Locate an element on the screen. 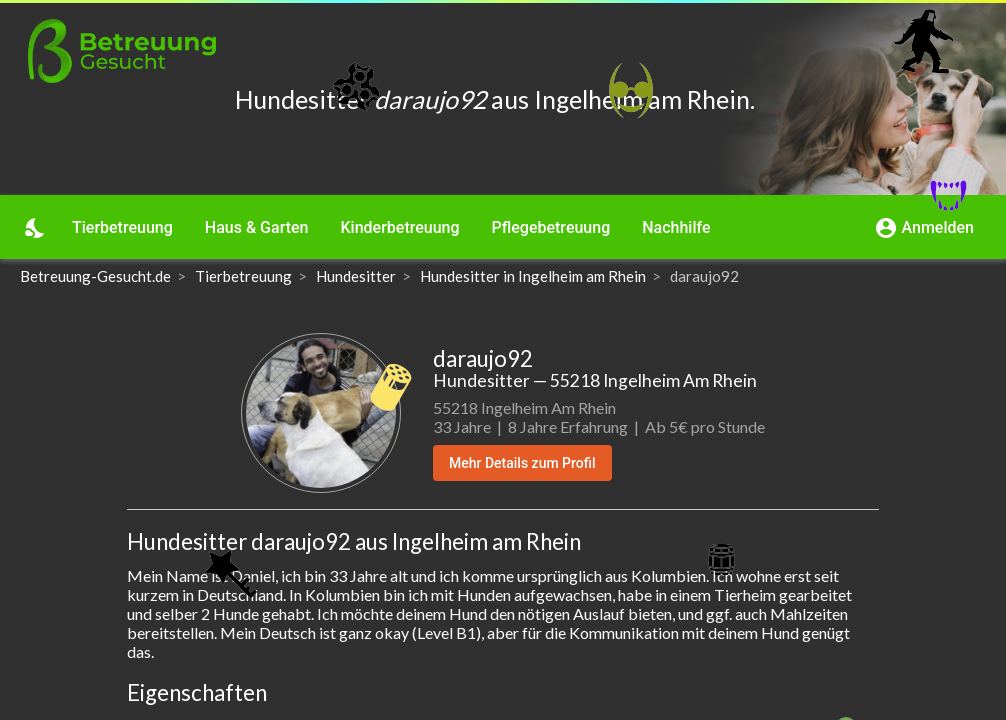 This screenshot has height=720, width=1006. add seasoning or flavor options is located at coordinates (390, 387).